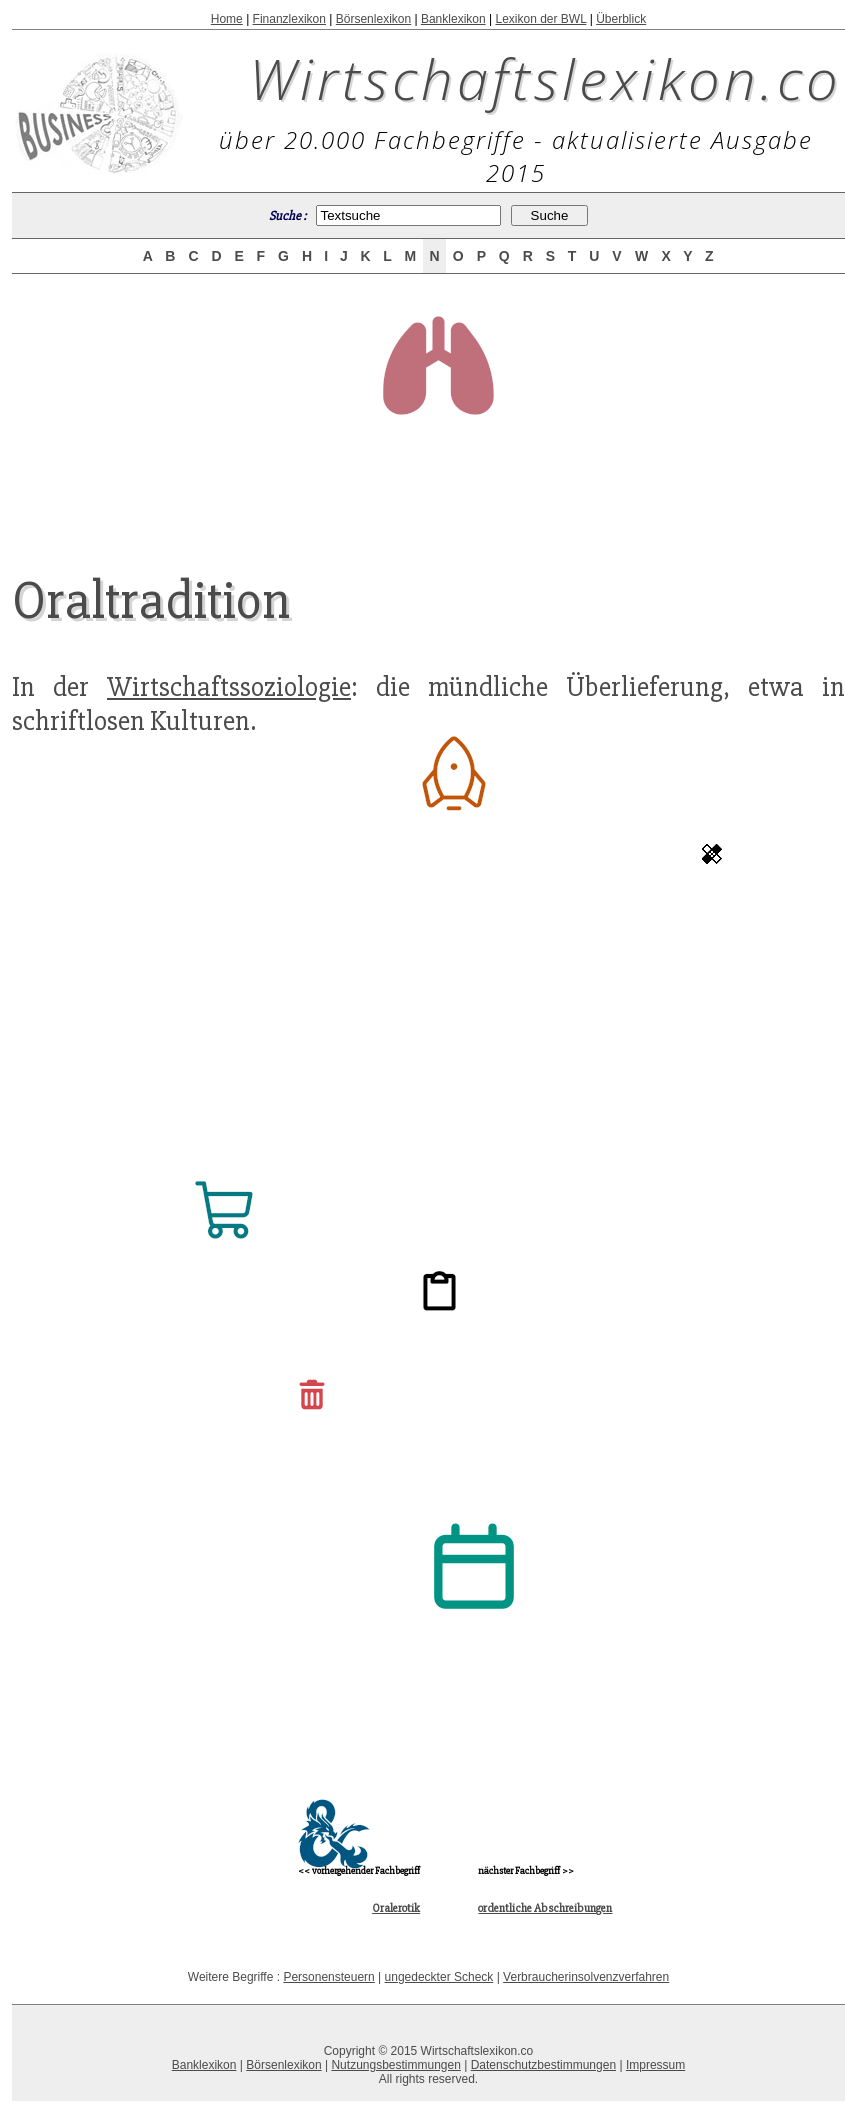 The height and width of the screenshot is (2113, 845). I want to click on view calendar or schedule, so click(474, 1569).